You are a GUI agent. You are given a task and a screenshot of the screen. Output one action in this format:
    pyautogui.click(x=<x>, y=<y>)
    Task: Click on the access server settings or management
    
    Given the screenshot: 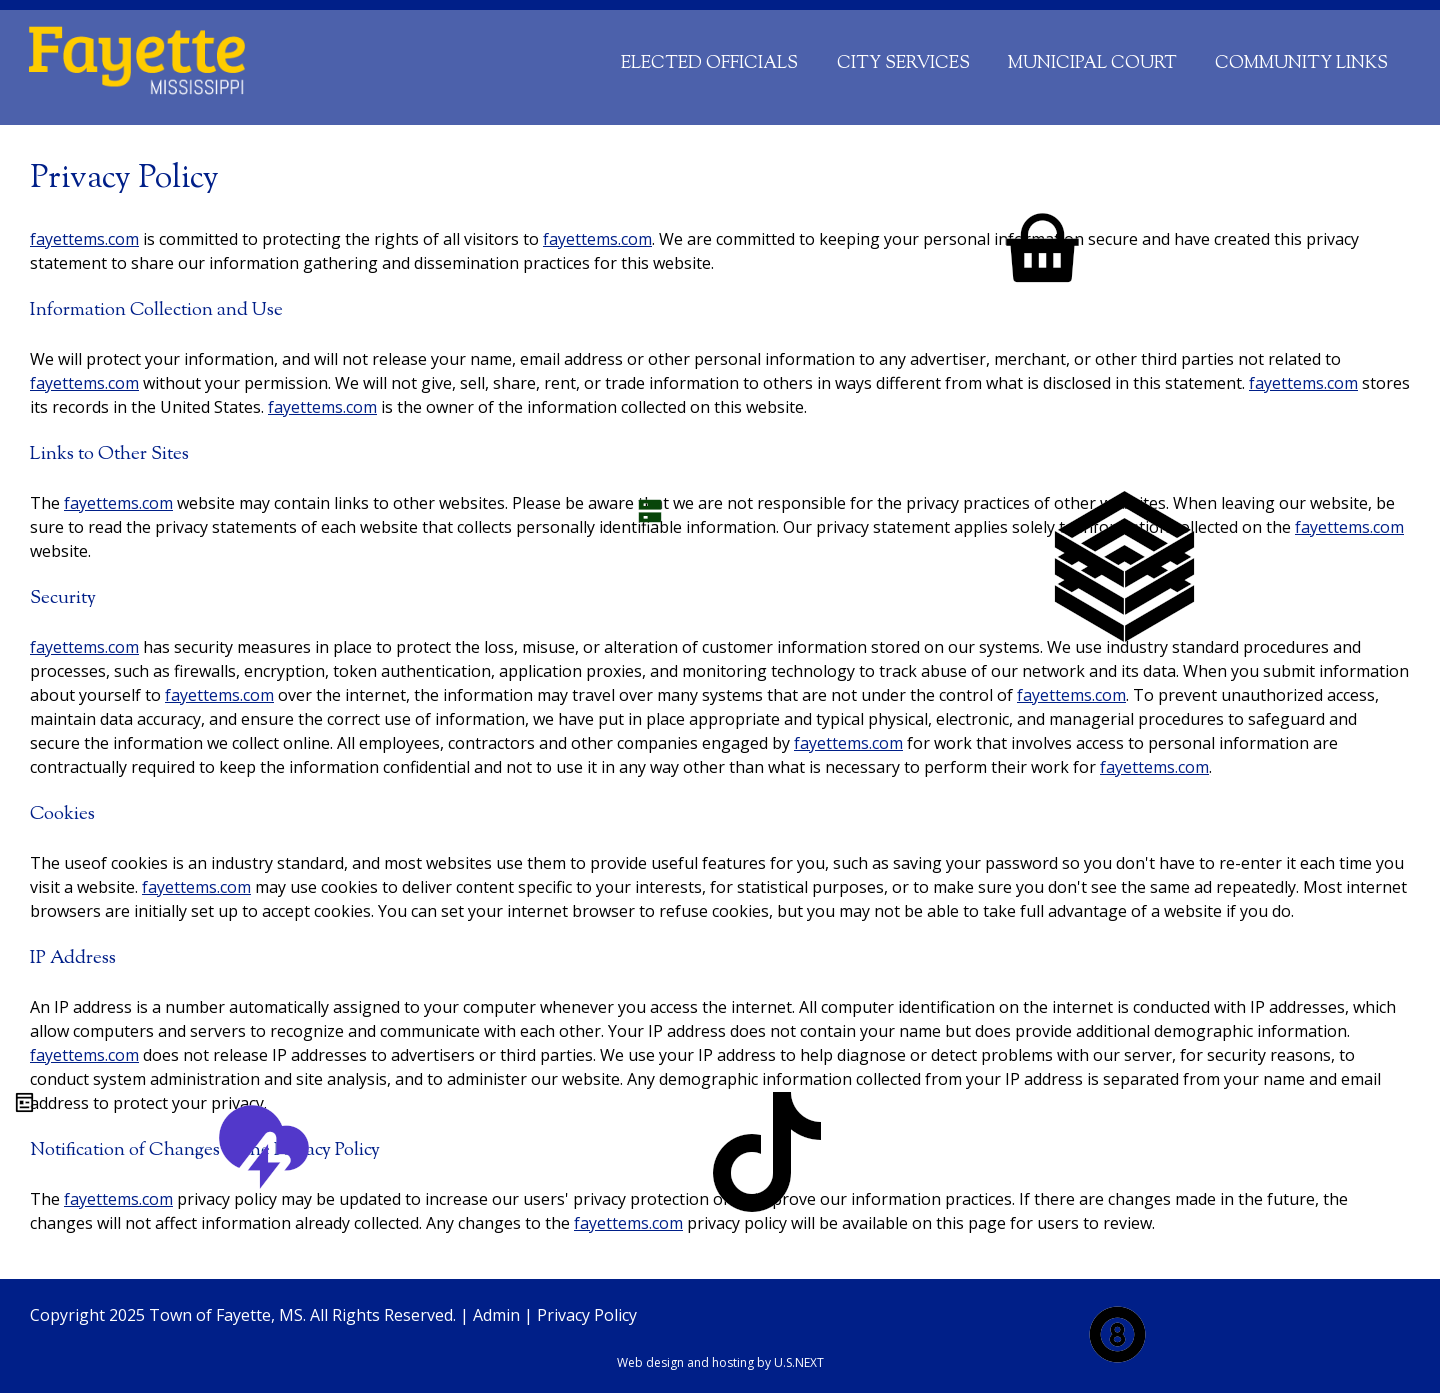 What is the action you would take?
    pyautogui.click(x=650, y=511)
    